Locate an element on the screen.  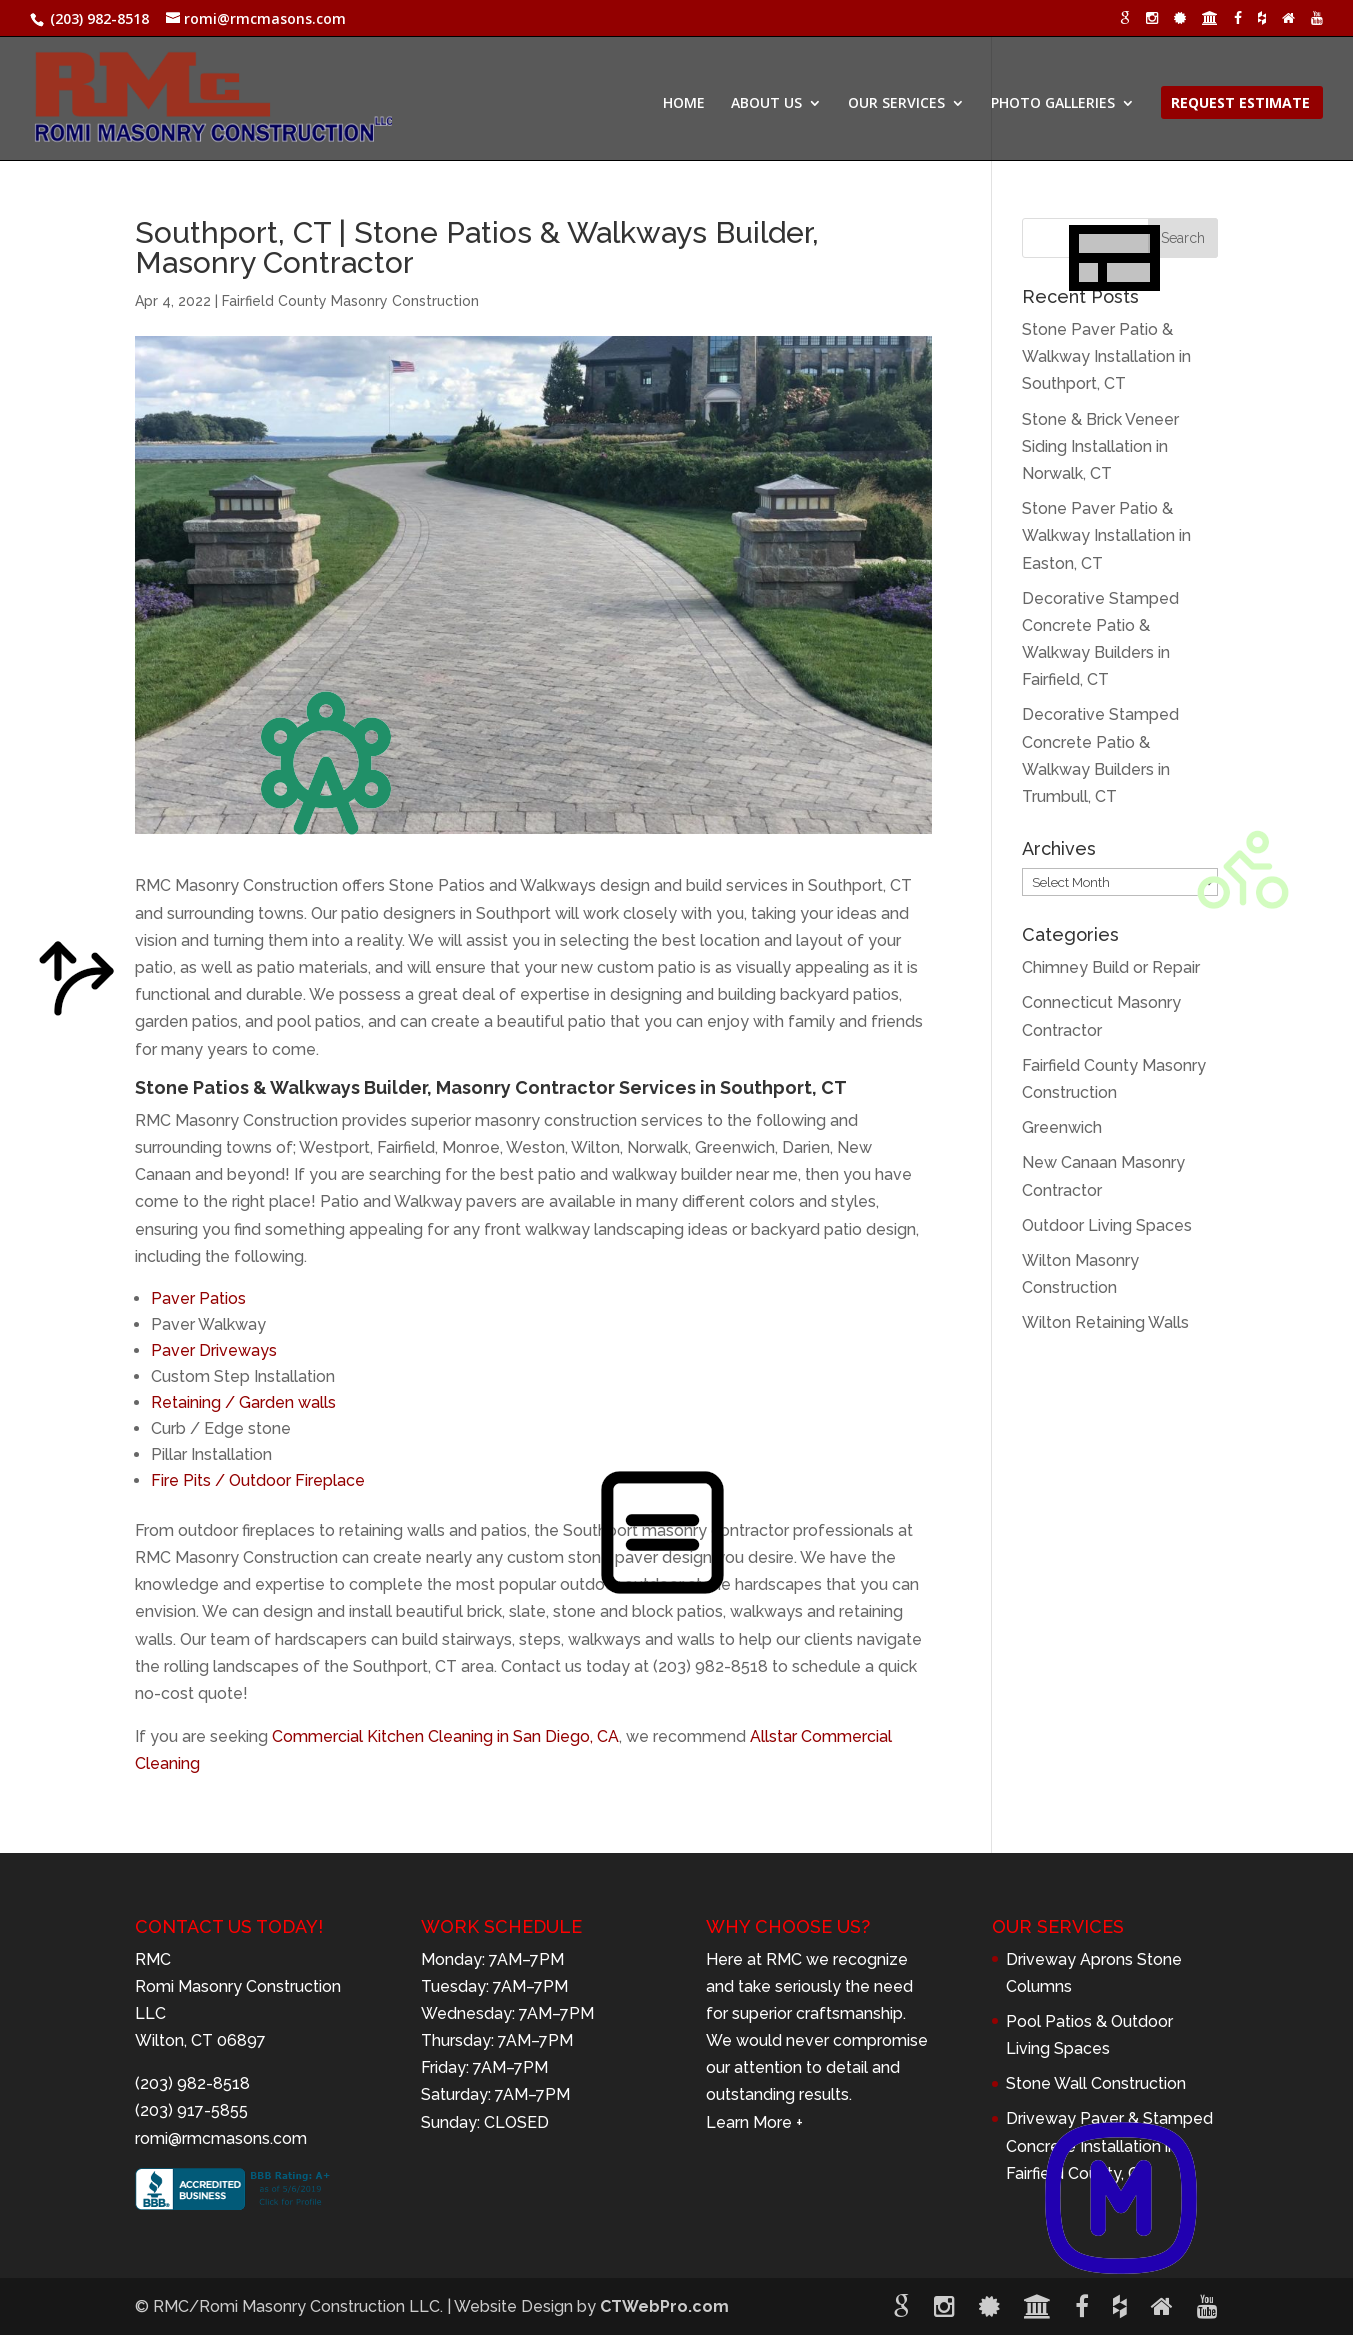
switch to compact view layout is located at coordinates (1112, 258).